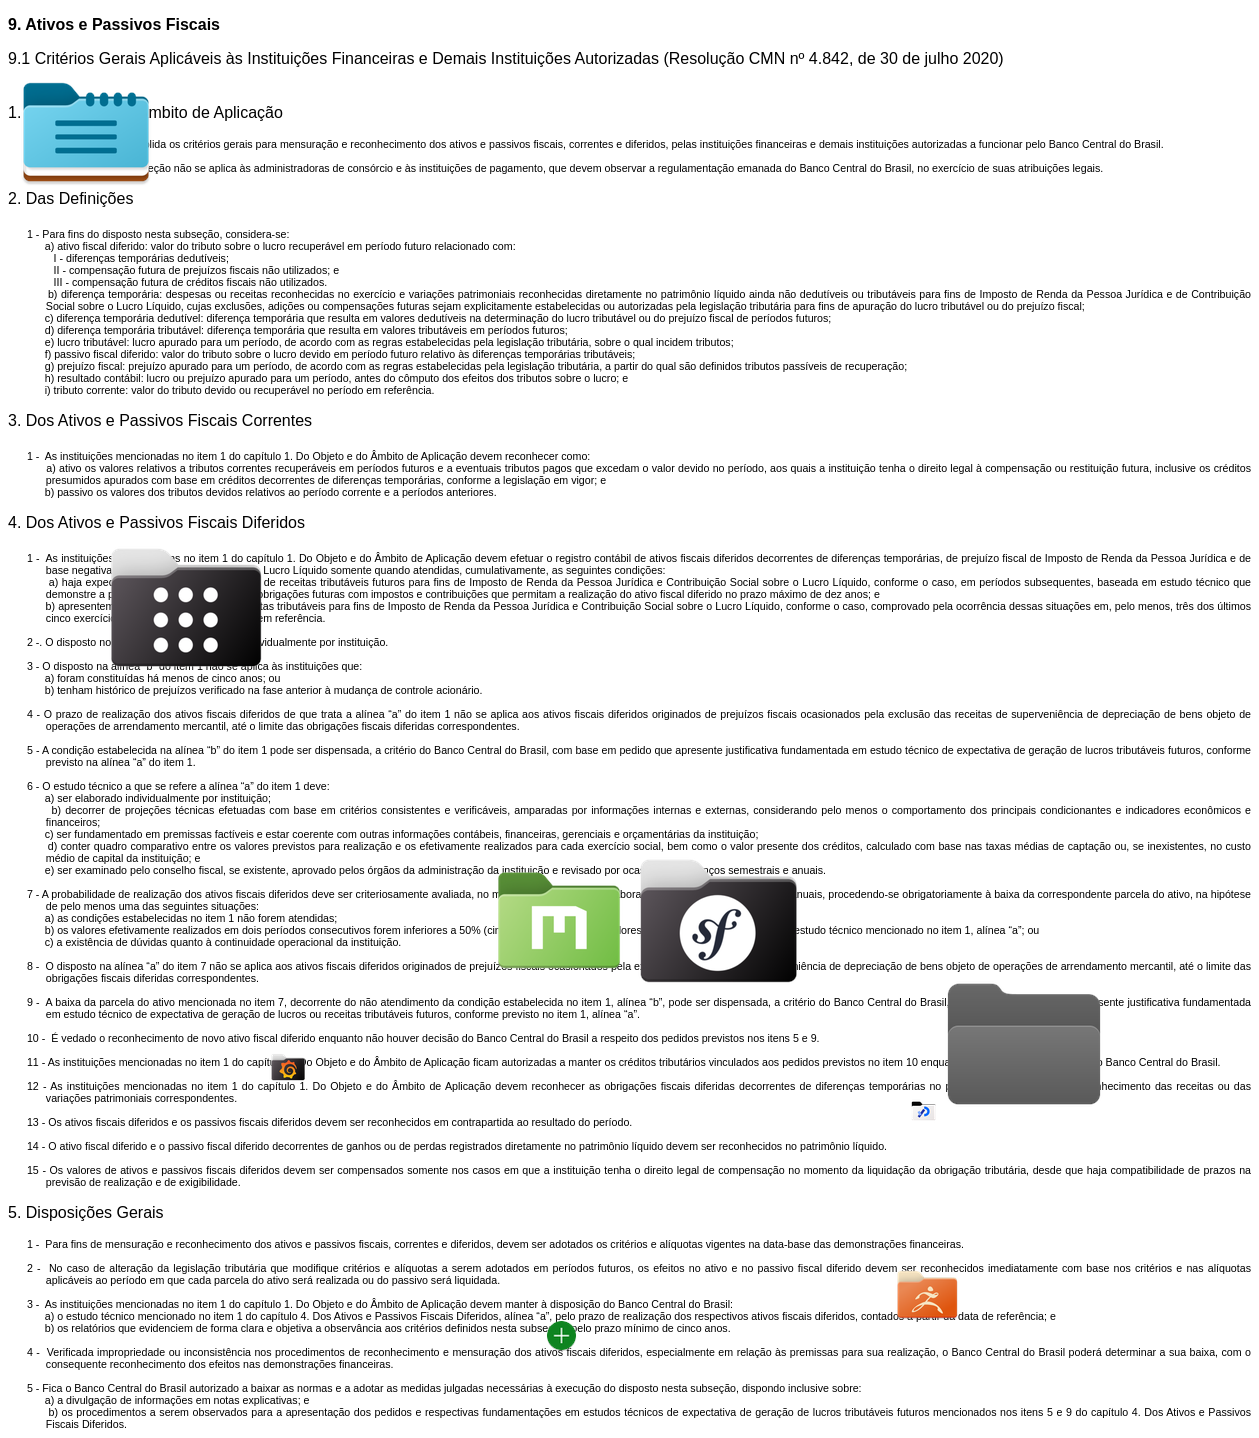 The width and height of the screenshot is (1259, 1438). Describe the element at coordinates (561, 1335) in the screenshot. I see `add a new item to a list` at that location.